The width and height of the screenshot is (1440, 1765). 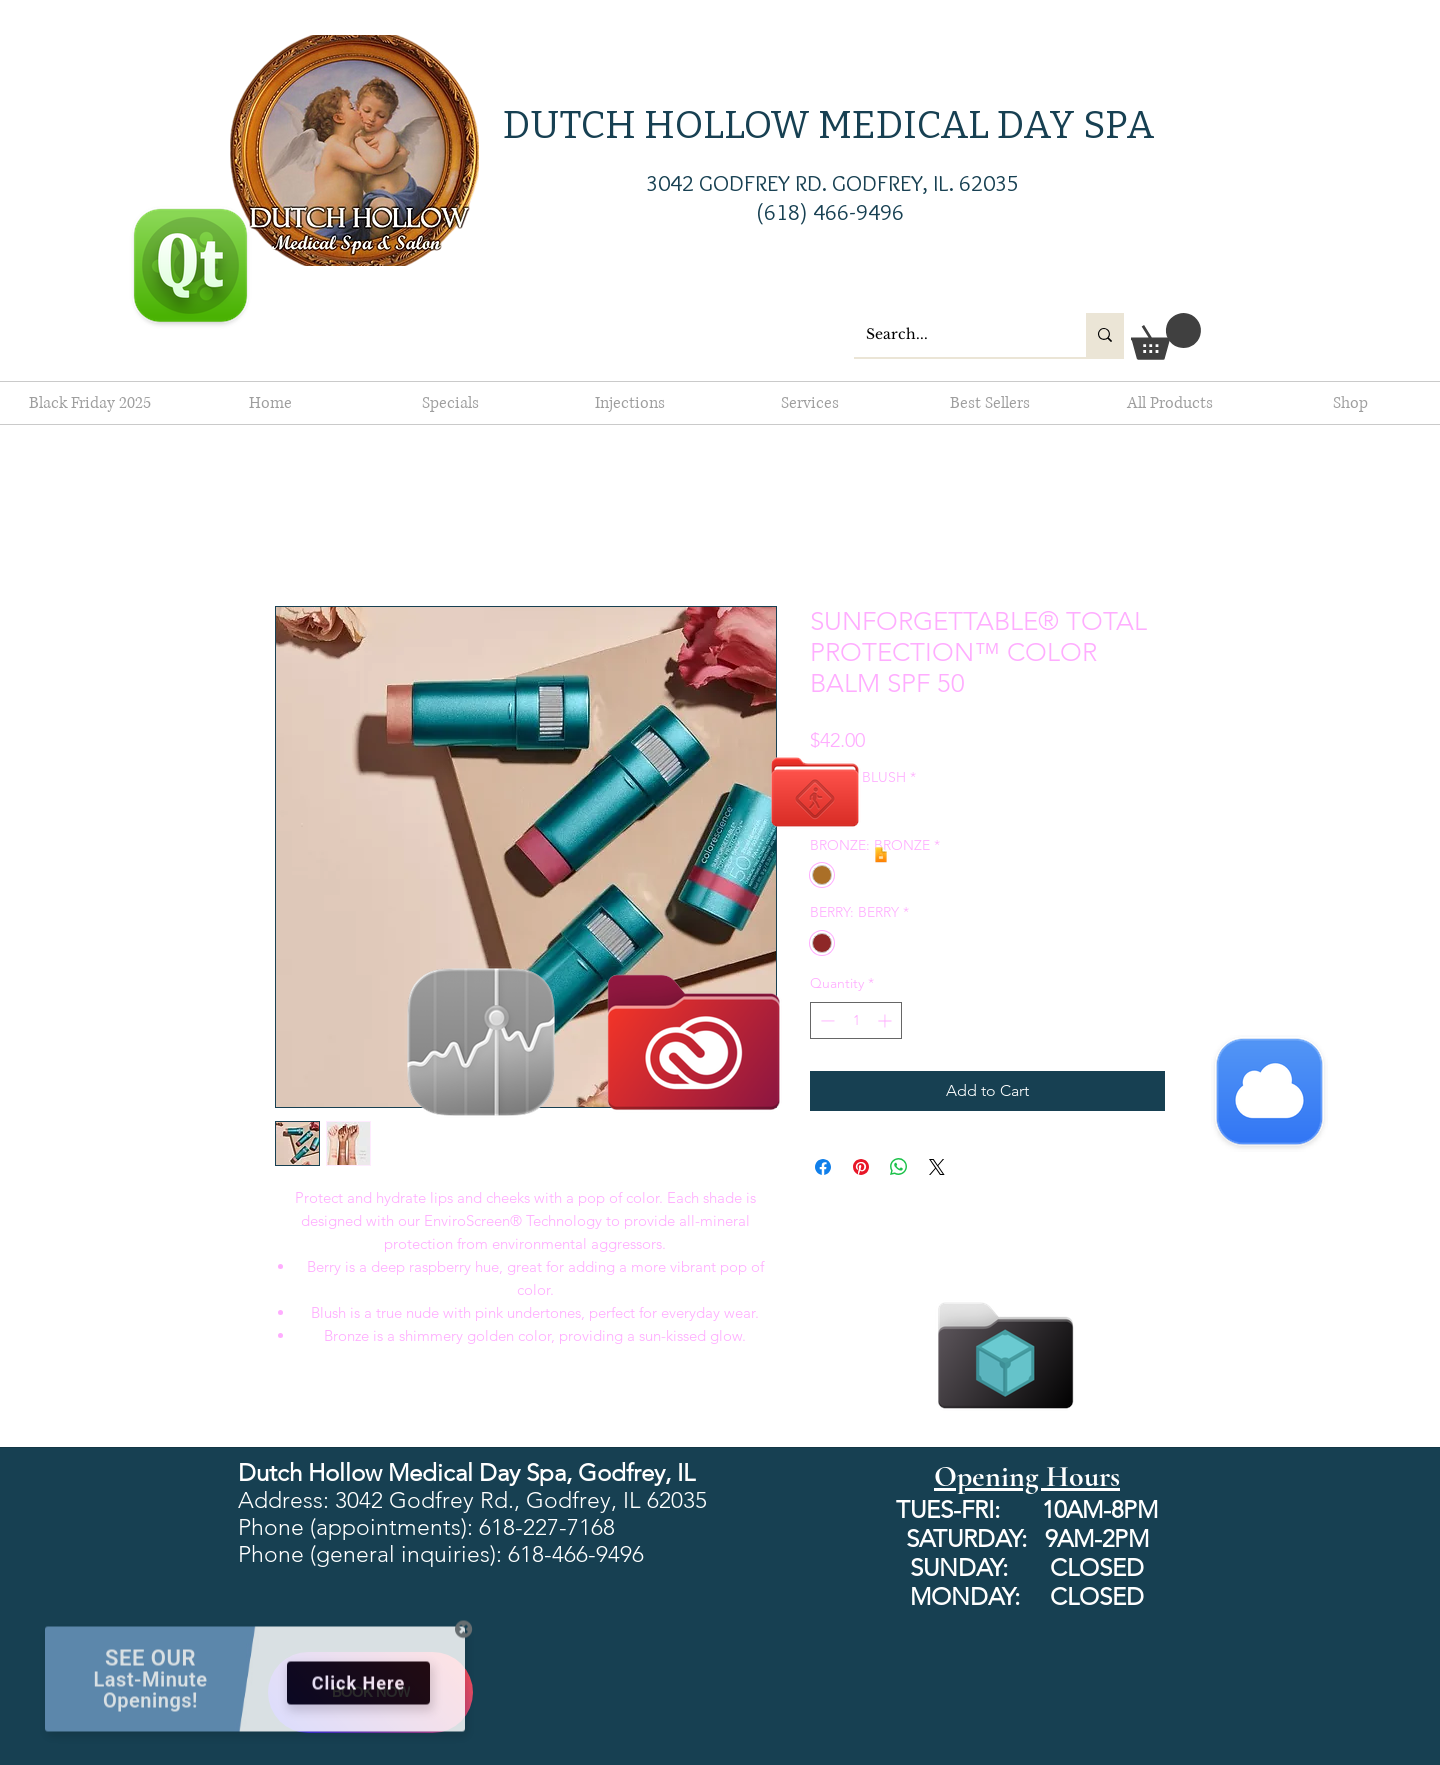 I want to click on access public or shared folder, so click(x=815, y=792).